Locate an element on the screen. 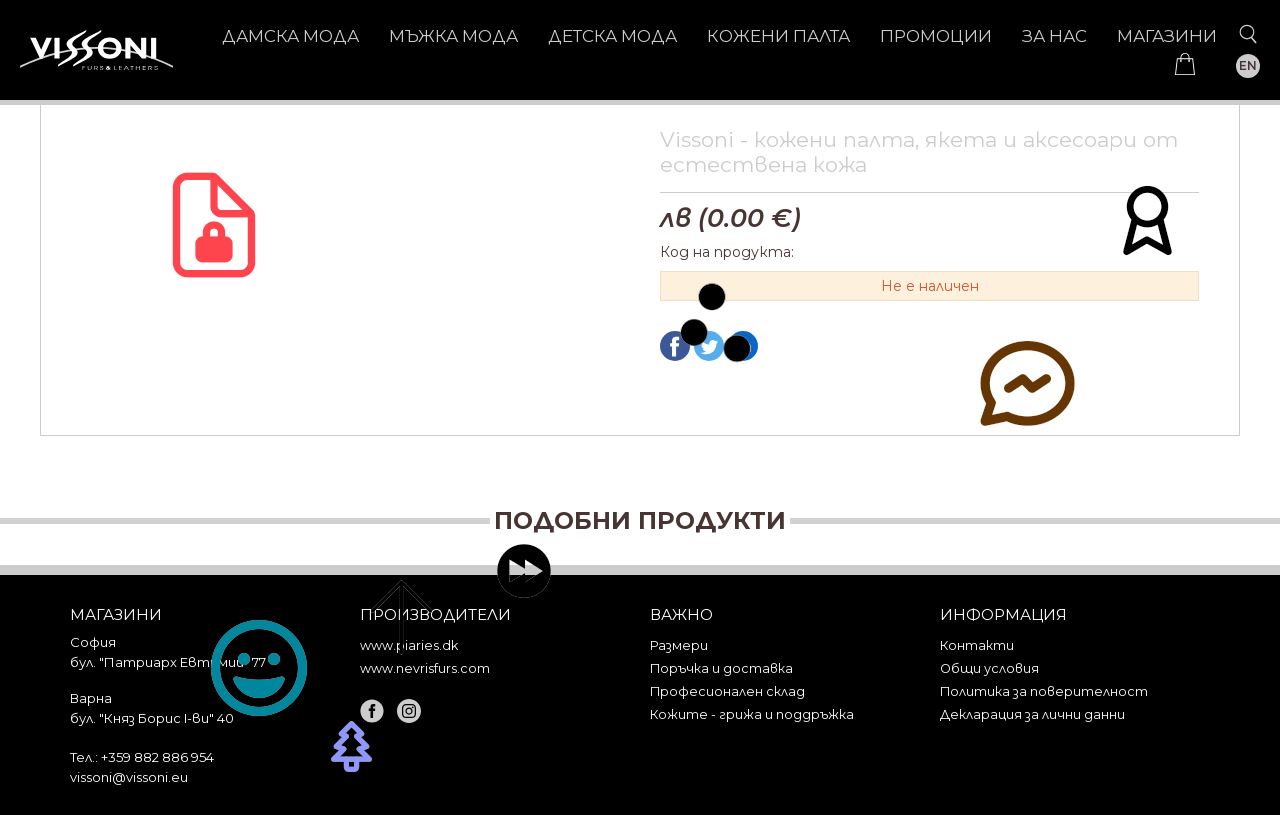 This screenshot has height=815, width=1280. view data as a scatter plot chart is located at coordinates (716, 323).